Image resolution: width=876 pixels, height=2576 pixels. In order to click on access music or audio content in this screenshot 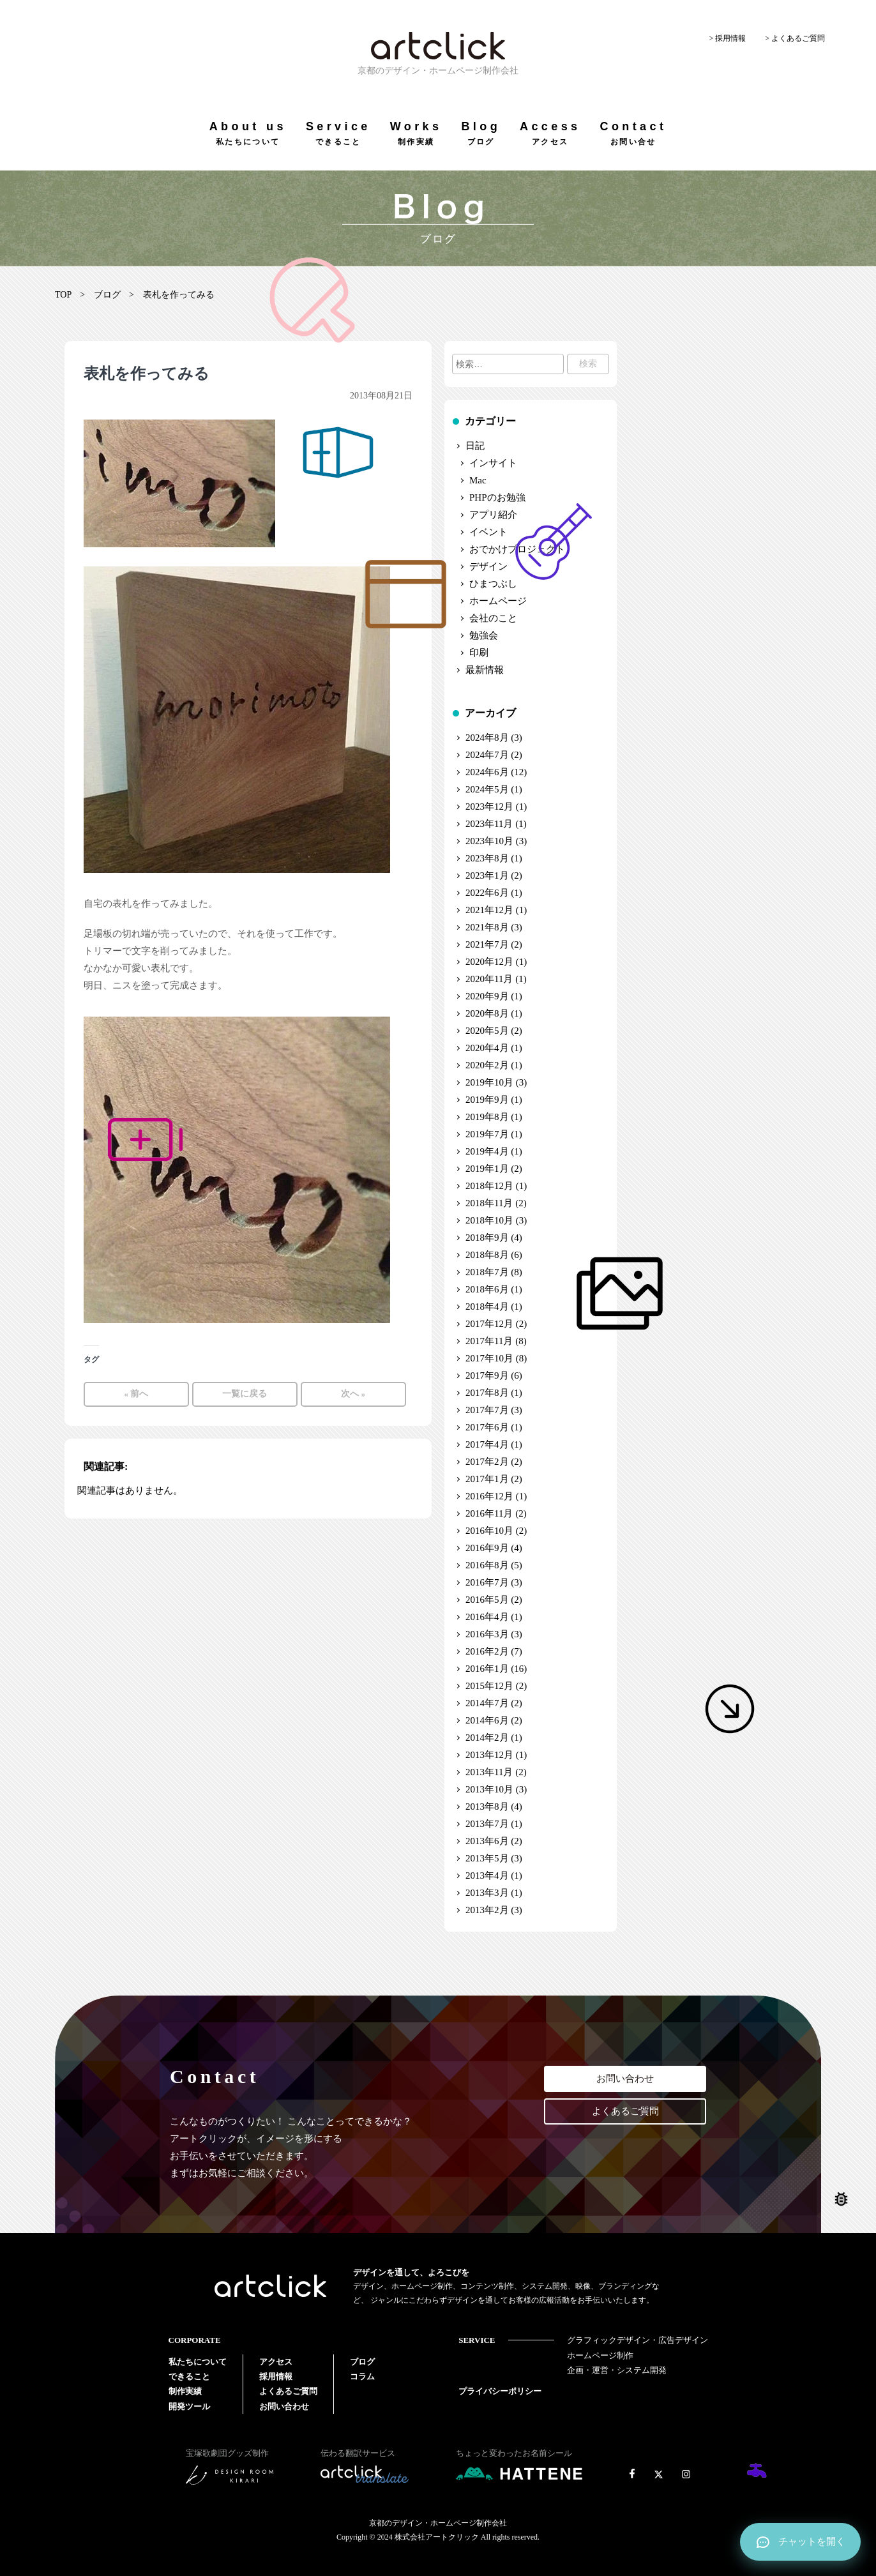, I will do `click(553, 542)`.